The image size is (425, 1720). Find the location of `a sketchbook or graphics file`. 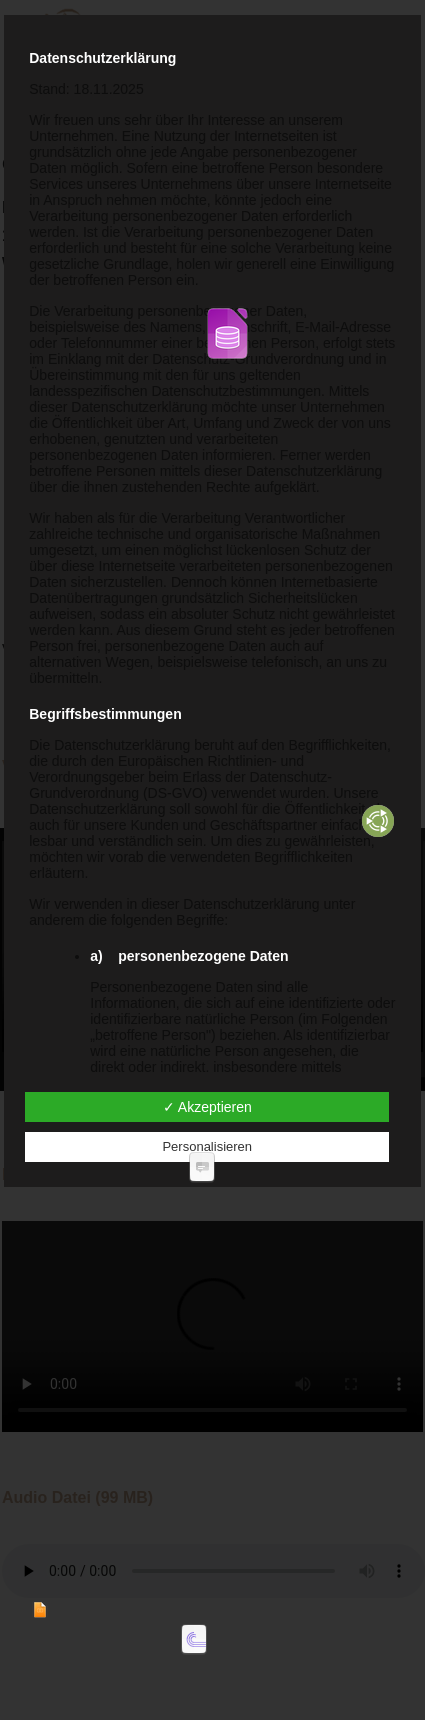

a sketchbook or graphics file is located at coordinates (40, 1610).